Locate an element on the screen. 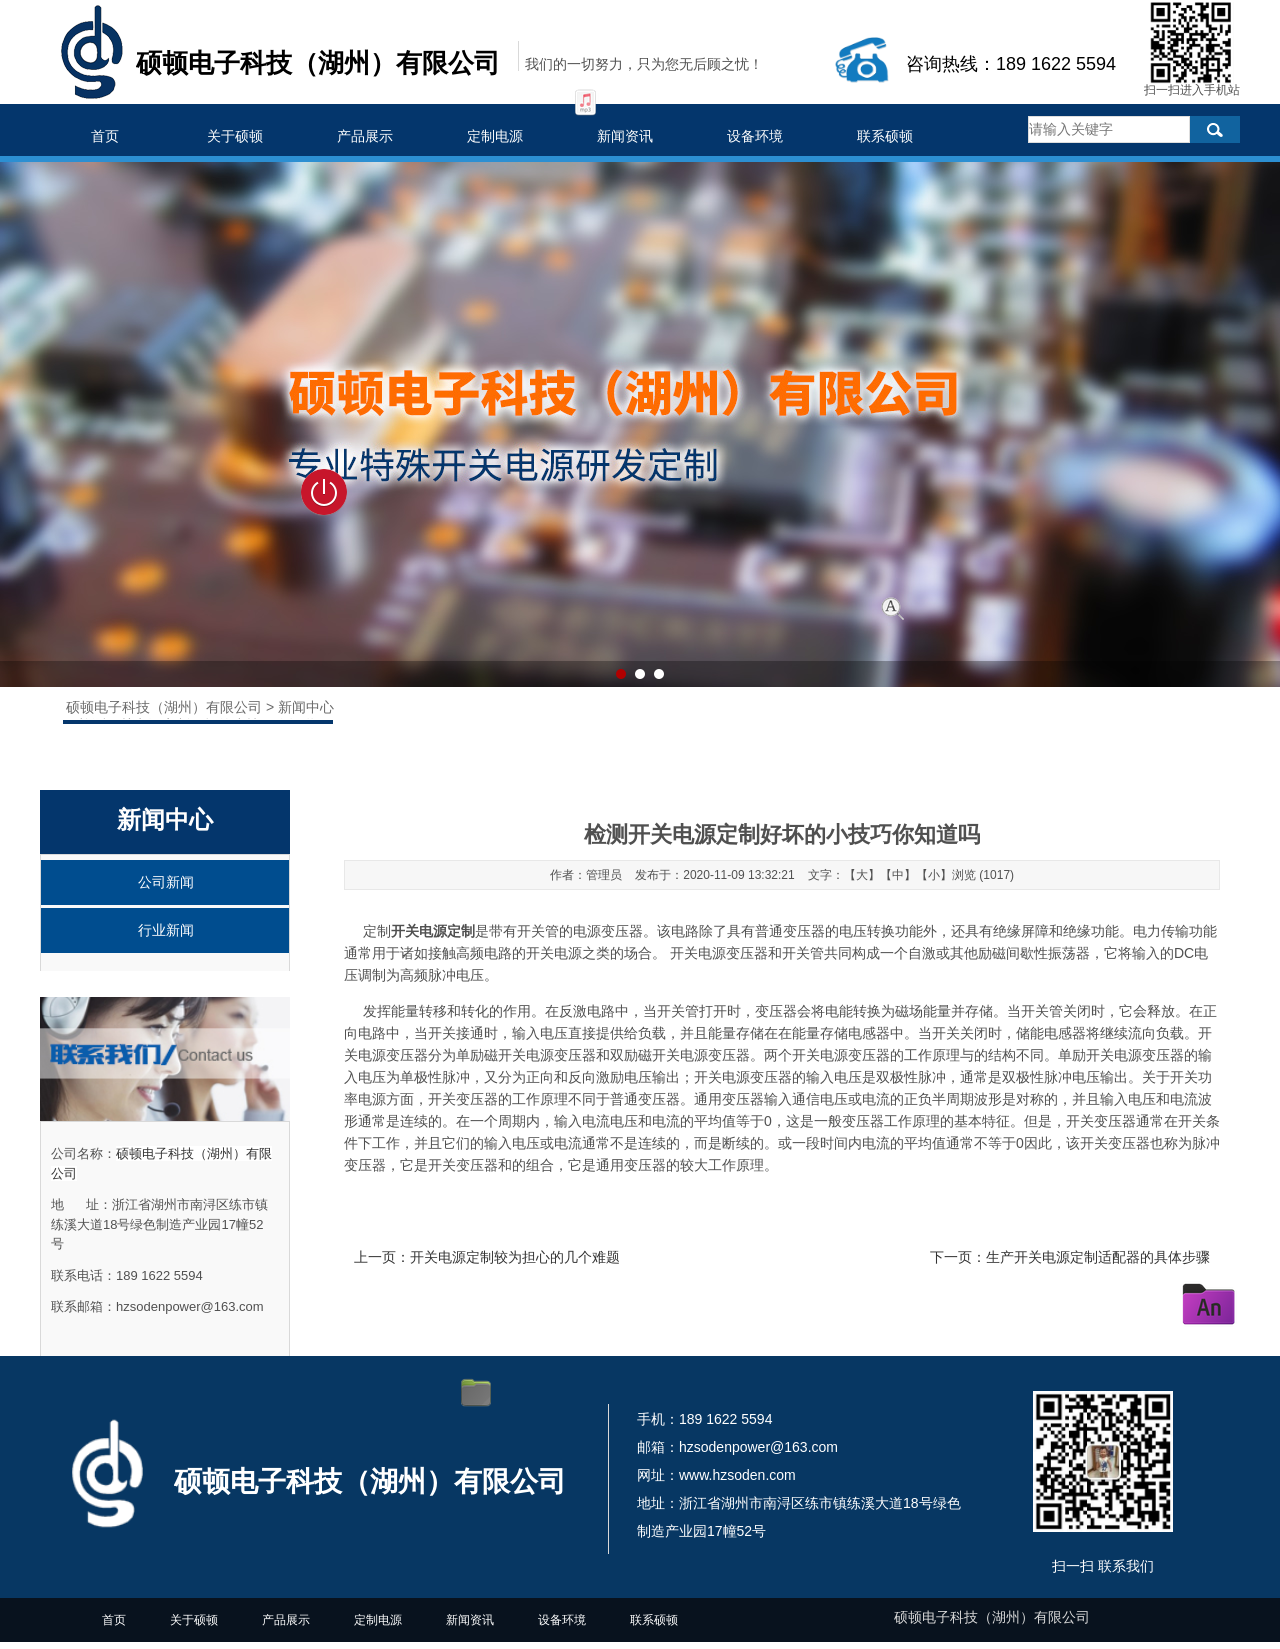 Image resolution: width=1280 pixels, height=1649 pixels. an mp3 audio file is located at coordinates (585, 102).